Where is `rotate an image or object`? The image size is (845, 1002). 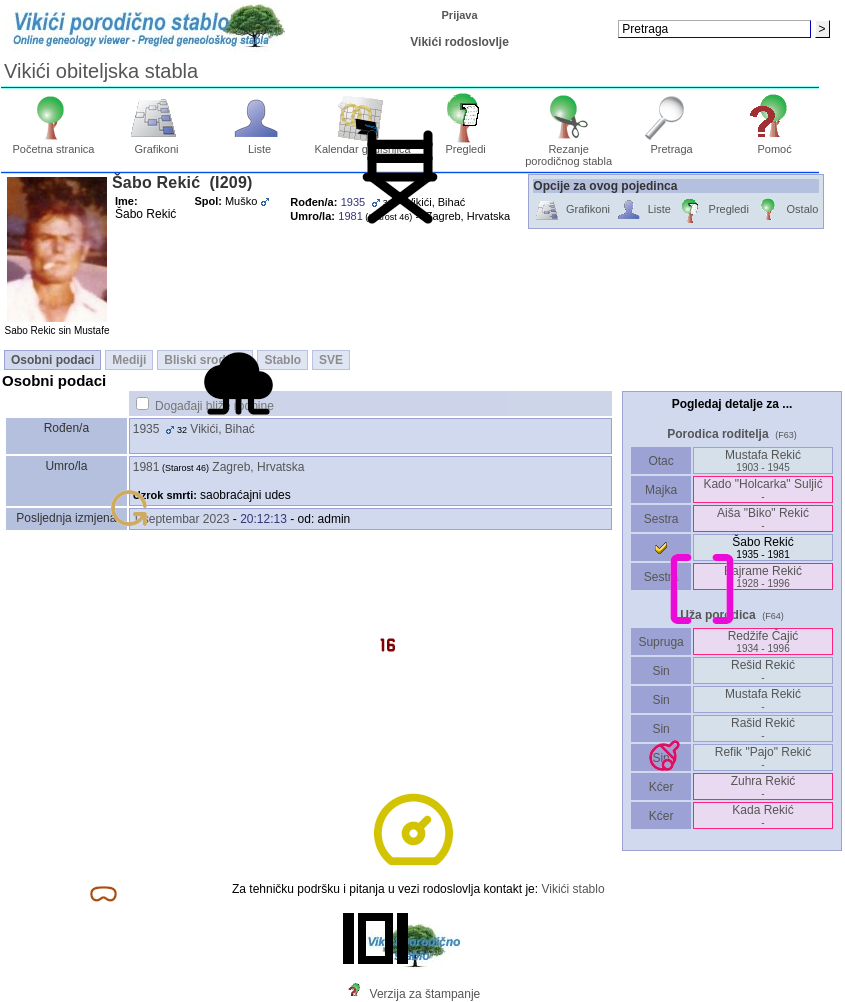 rotate an image or object is located at coordinates (129, 508).